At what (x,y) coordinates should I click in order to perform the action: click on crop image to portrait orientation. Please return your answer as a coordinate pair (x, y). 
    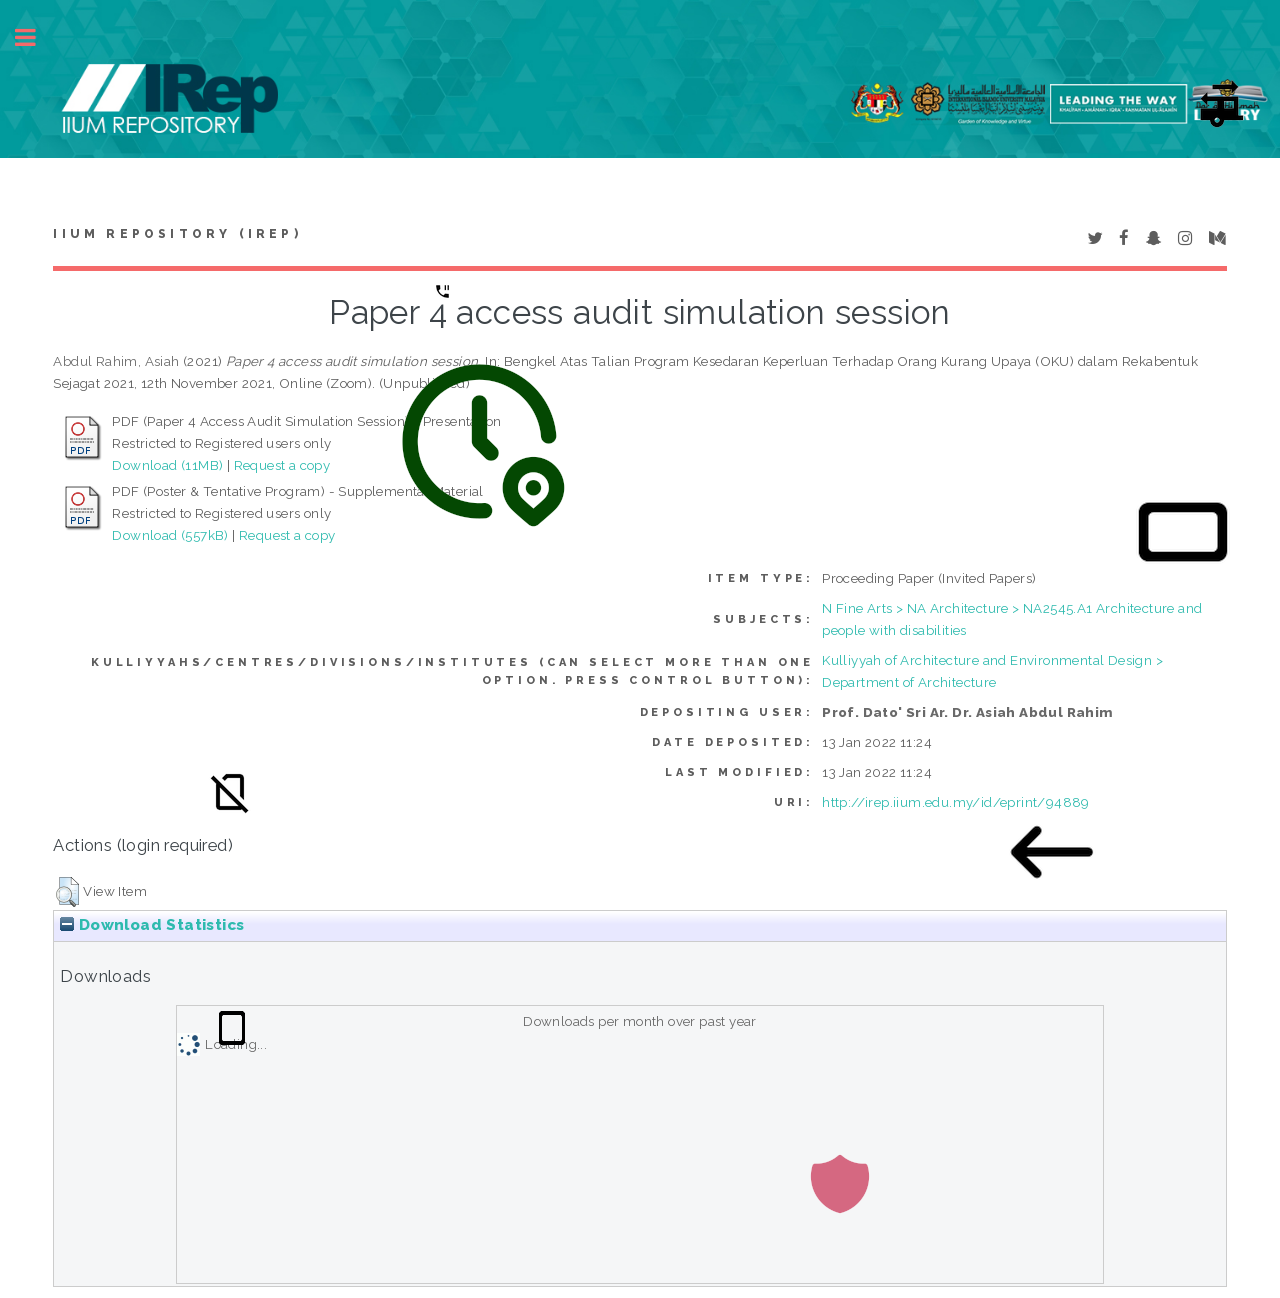
    Looking at the image, I should click on (232, 1028).